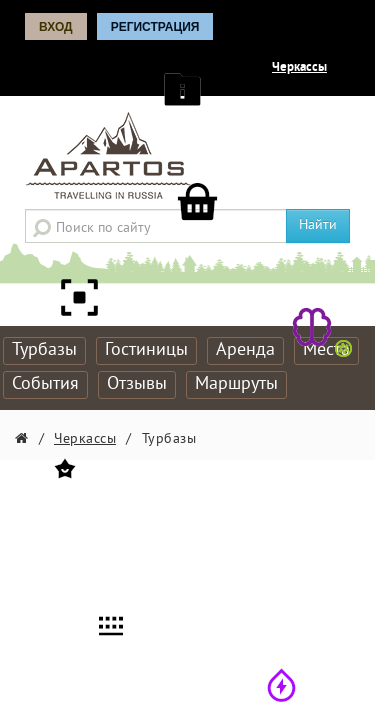 Image resolution: width=375 pixels, height=720 pixels. What do you see at coordinates (79, 297) in the screenshot?
I see `enable focus mode to minimize distractions` at bounding box center [79, 297].